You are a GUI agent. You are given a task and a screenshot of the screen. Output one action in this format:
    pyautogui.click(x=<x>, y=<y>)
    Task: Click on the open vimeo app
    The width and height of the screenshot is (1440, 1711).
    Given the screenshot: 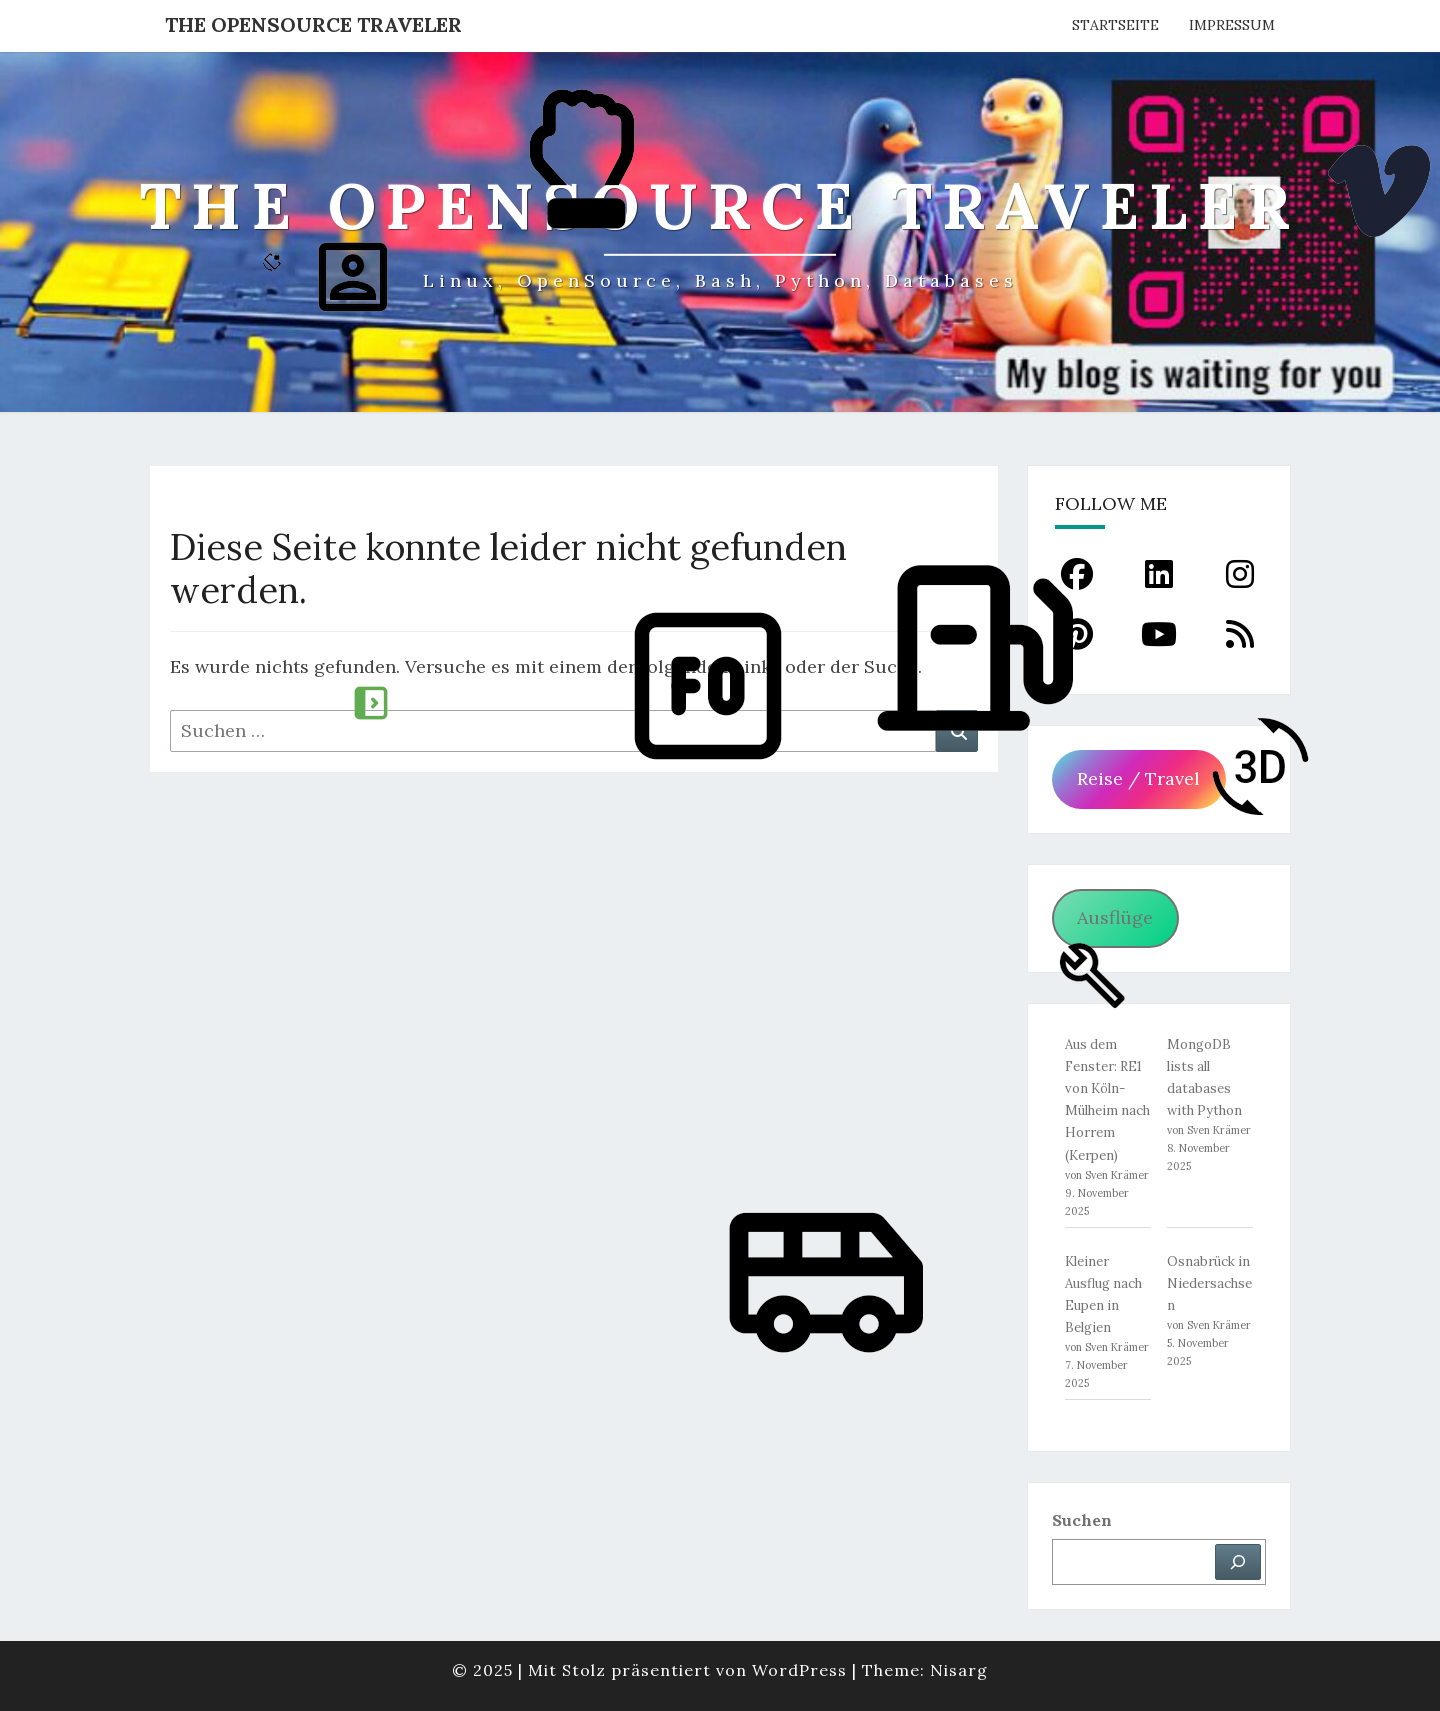 What is the action you would take?
    pyautogui.click(x=1379, y=191)
    